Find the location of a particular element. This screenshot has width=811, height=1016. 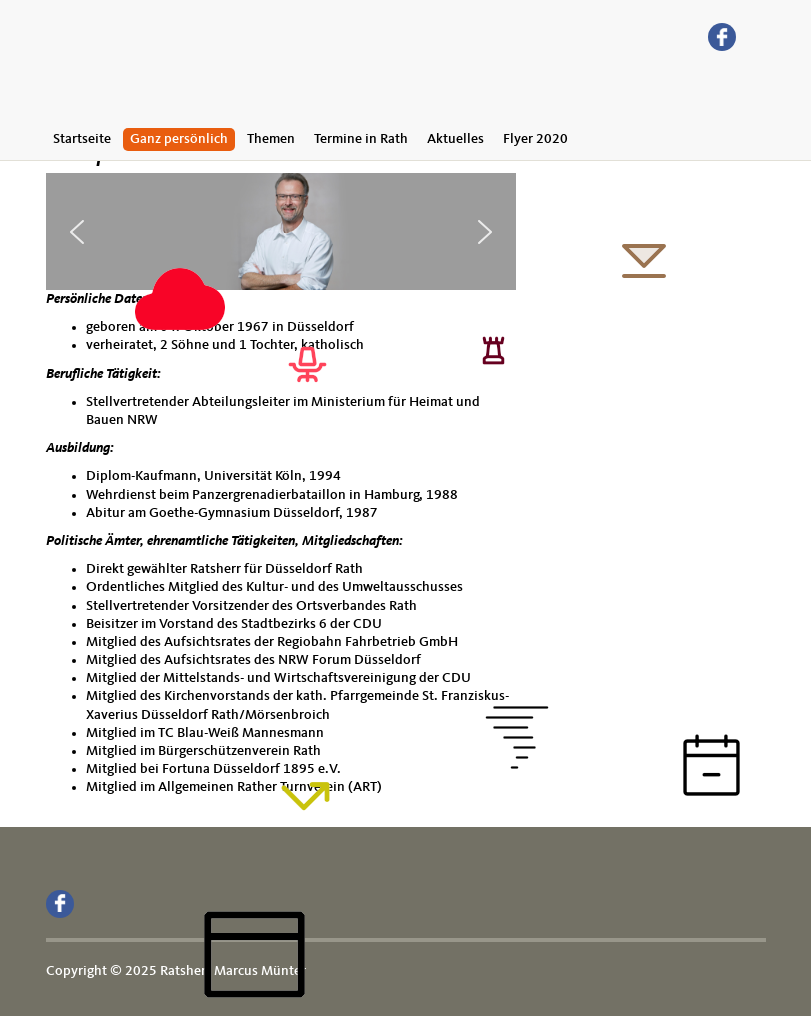

open in a new window is located at coordinates (254, 954).